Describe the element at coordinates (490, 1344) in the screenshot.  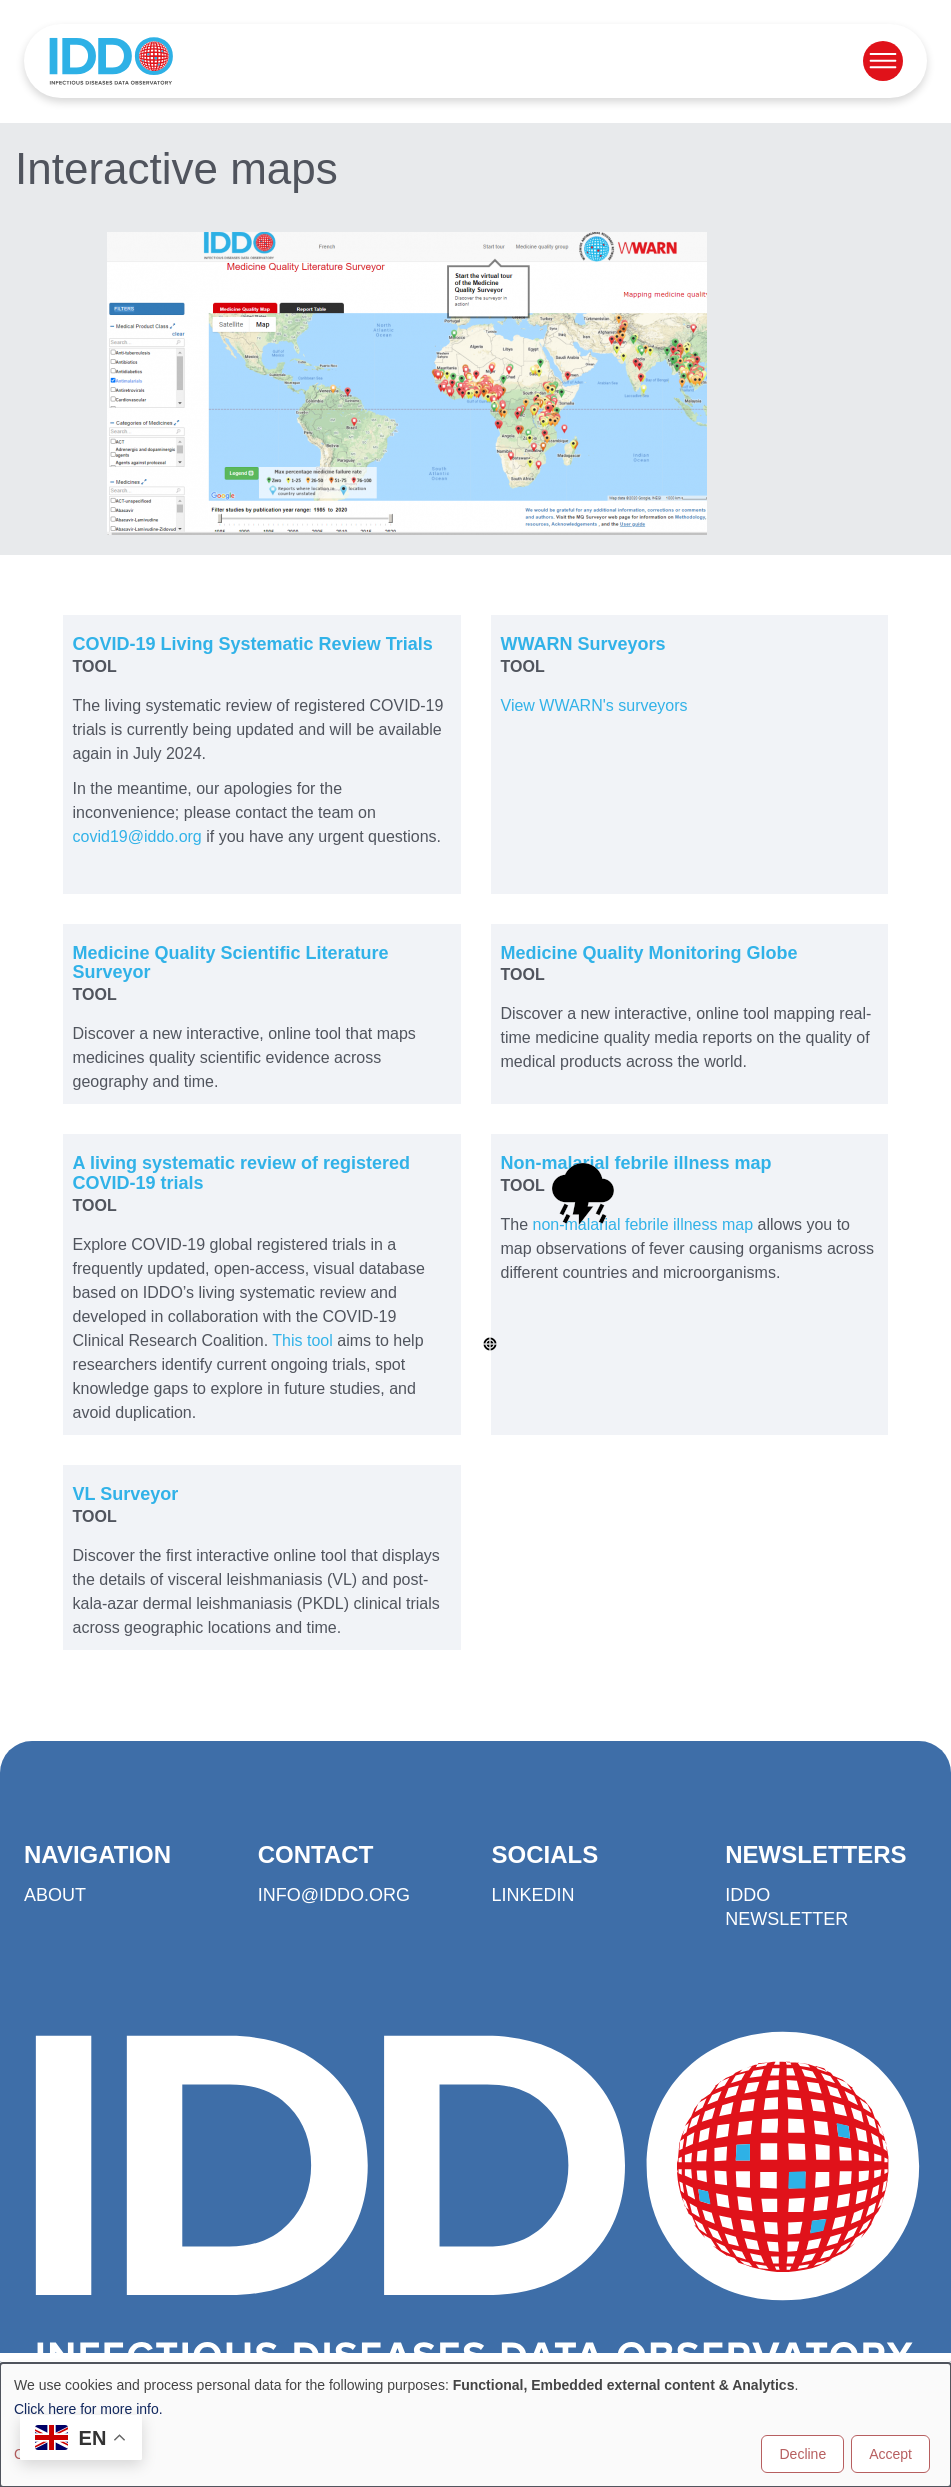
I see `view polar chart analytics` at that location.